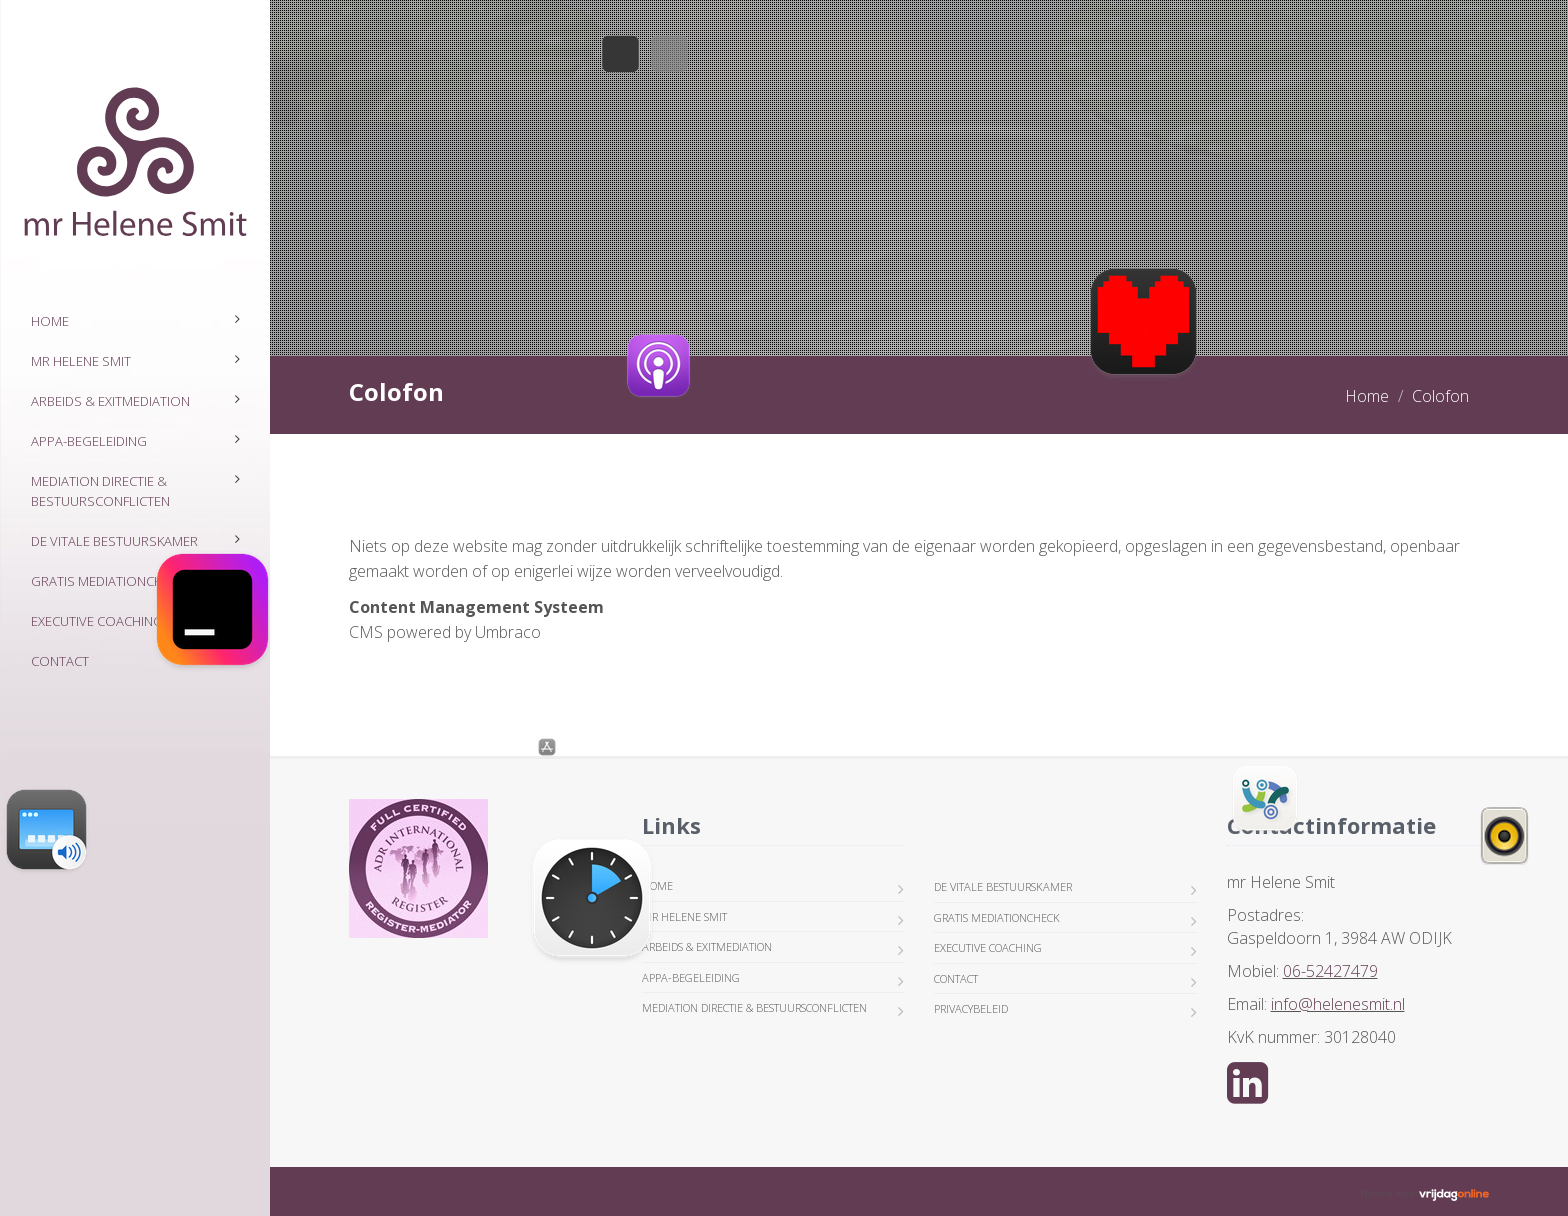 The width and height of the screenshot is (1568, 1216). Describe the element at coordinates (658, 365) in the screenshot. I see `open the Apple Podcasts app` at that location.